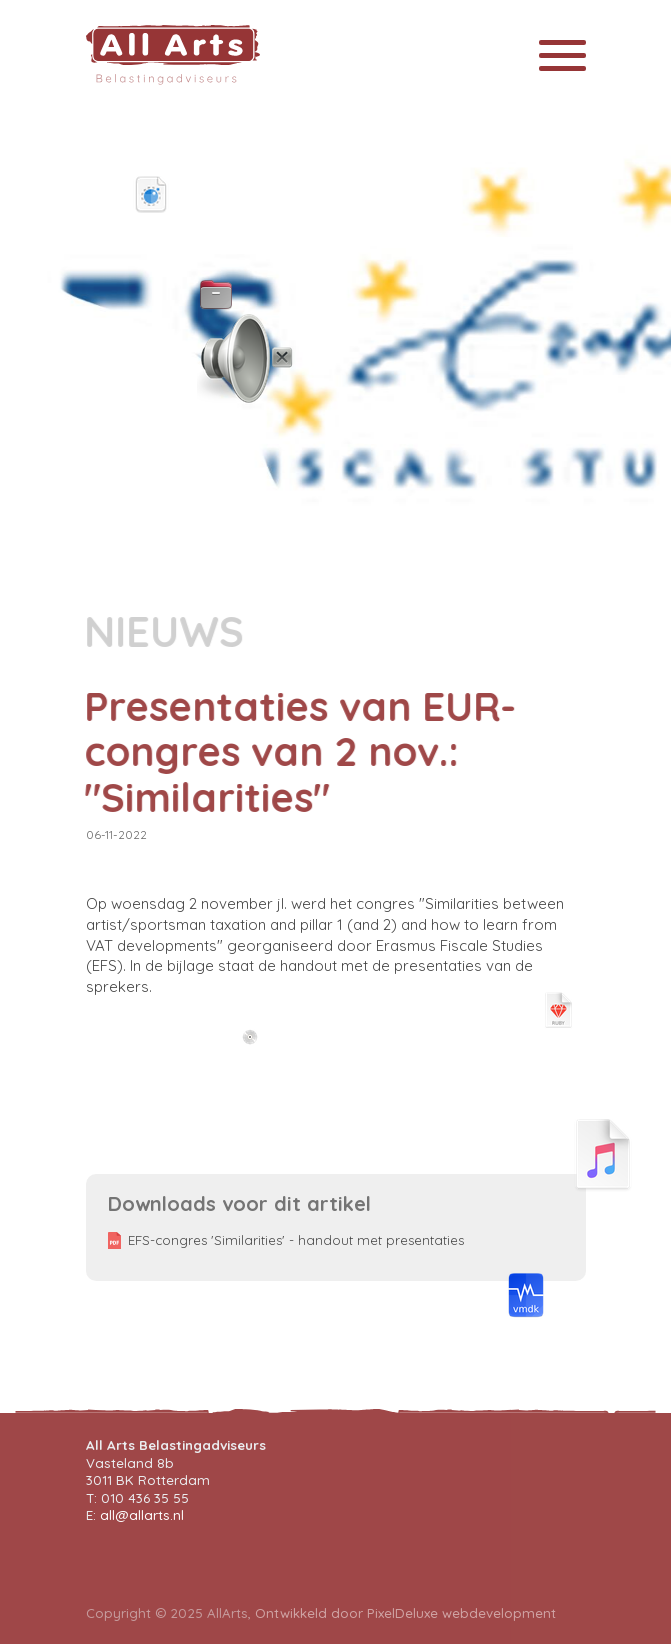 This screenshot has height=1644, width=671. Describe the element at coordinates (603, 1155) in the screenshot. I see `generic audio file icon` at that location.